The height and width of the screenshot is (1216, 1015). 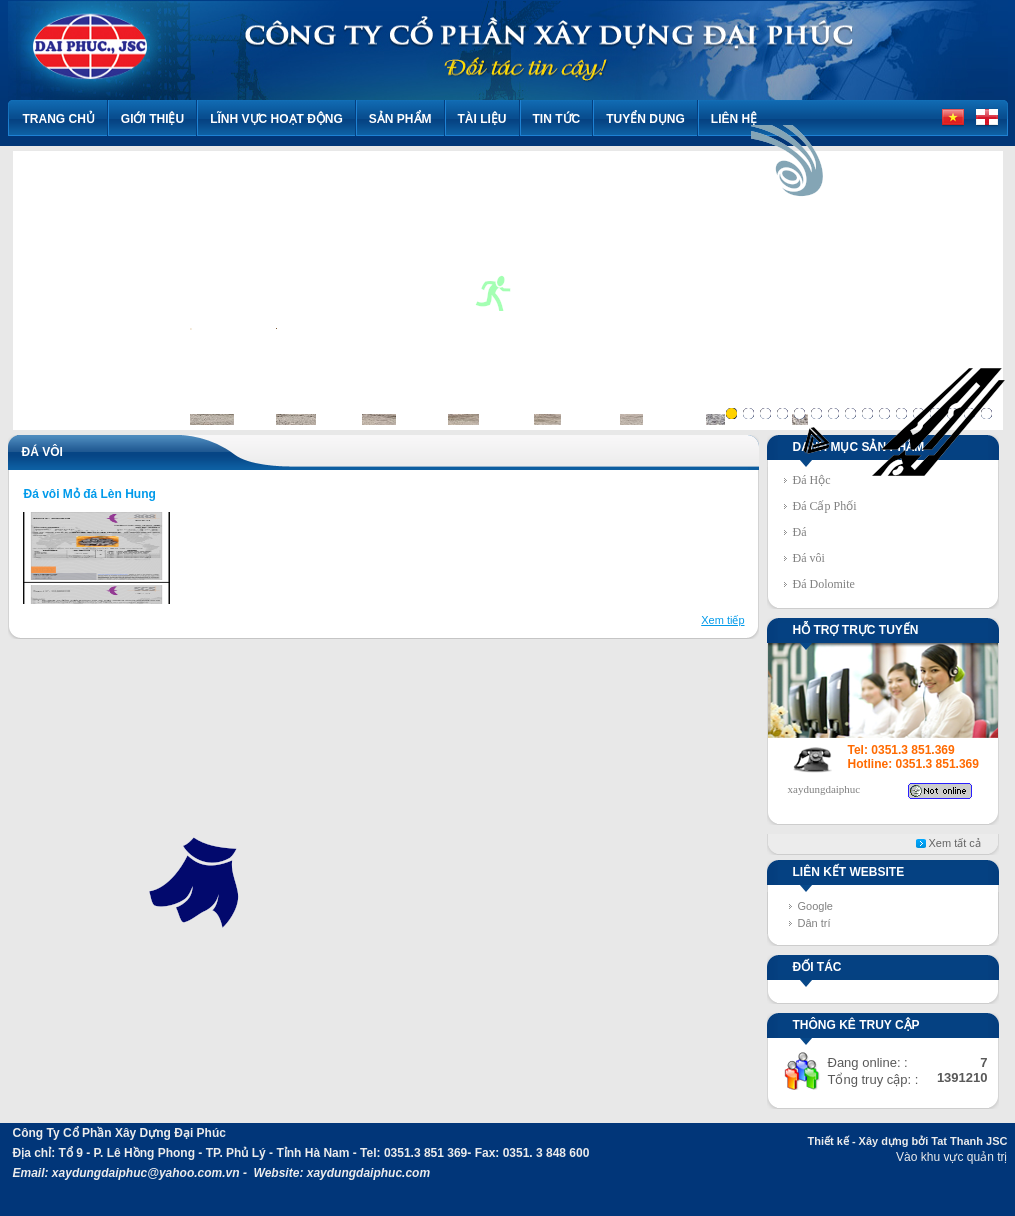 What do you see at coordinates (786, 160) in the screenshot?
I see `indicates loading or processing in progress` at bounding box center [786, 160].